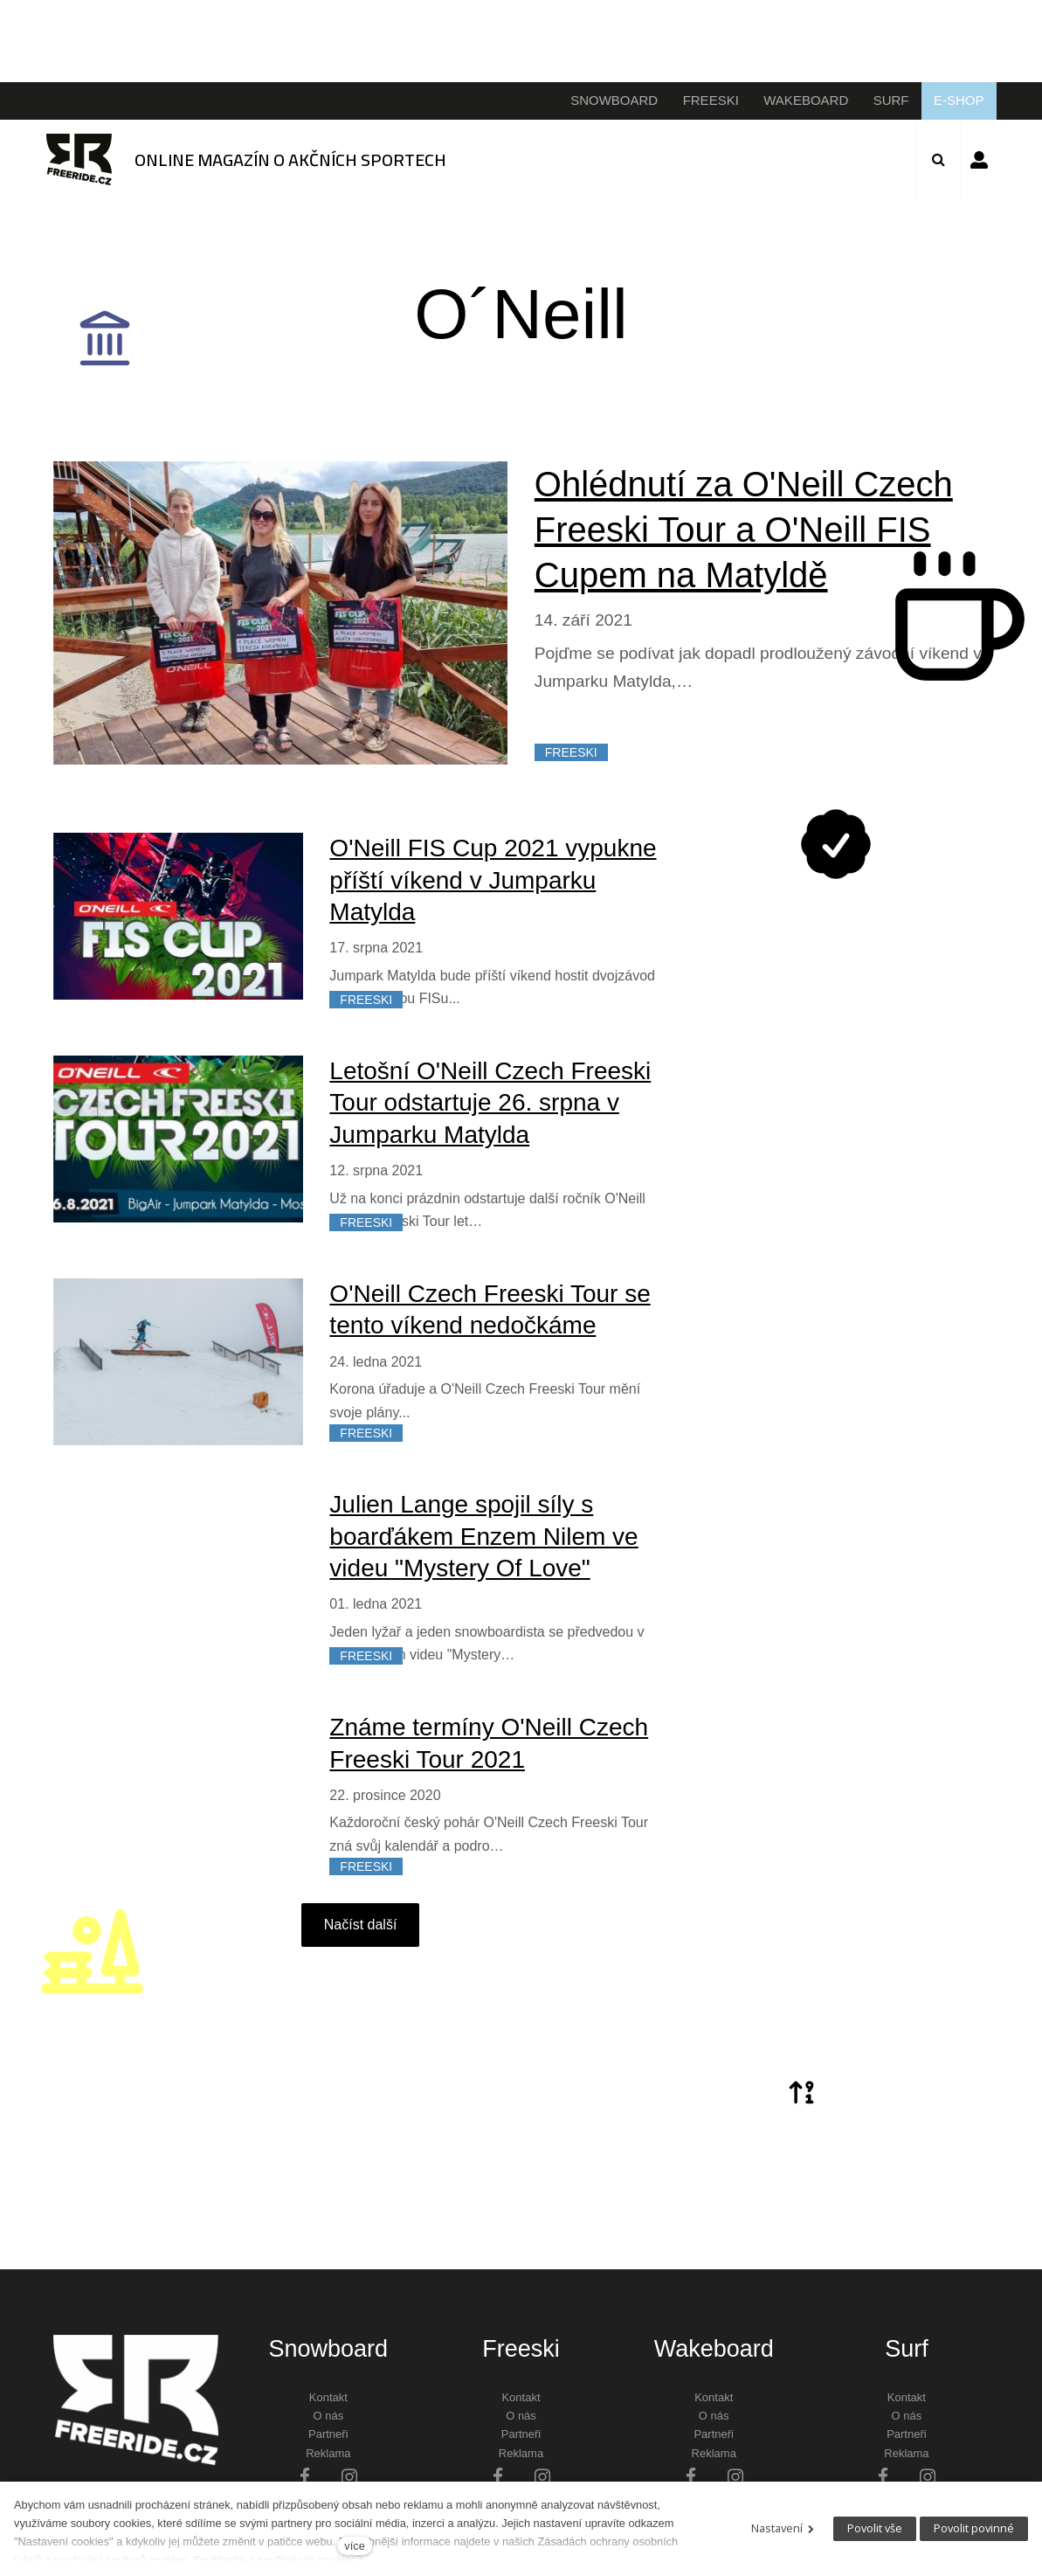 This screenshot has width=1042, height=2576. Describe the element at coordinates (802, 2092) in the screenshot. I see `sort numbers in descending order (9 to 1)` at that location.